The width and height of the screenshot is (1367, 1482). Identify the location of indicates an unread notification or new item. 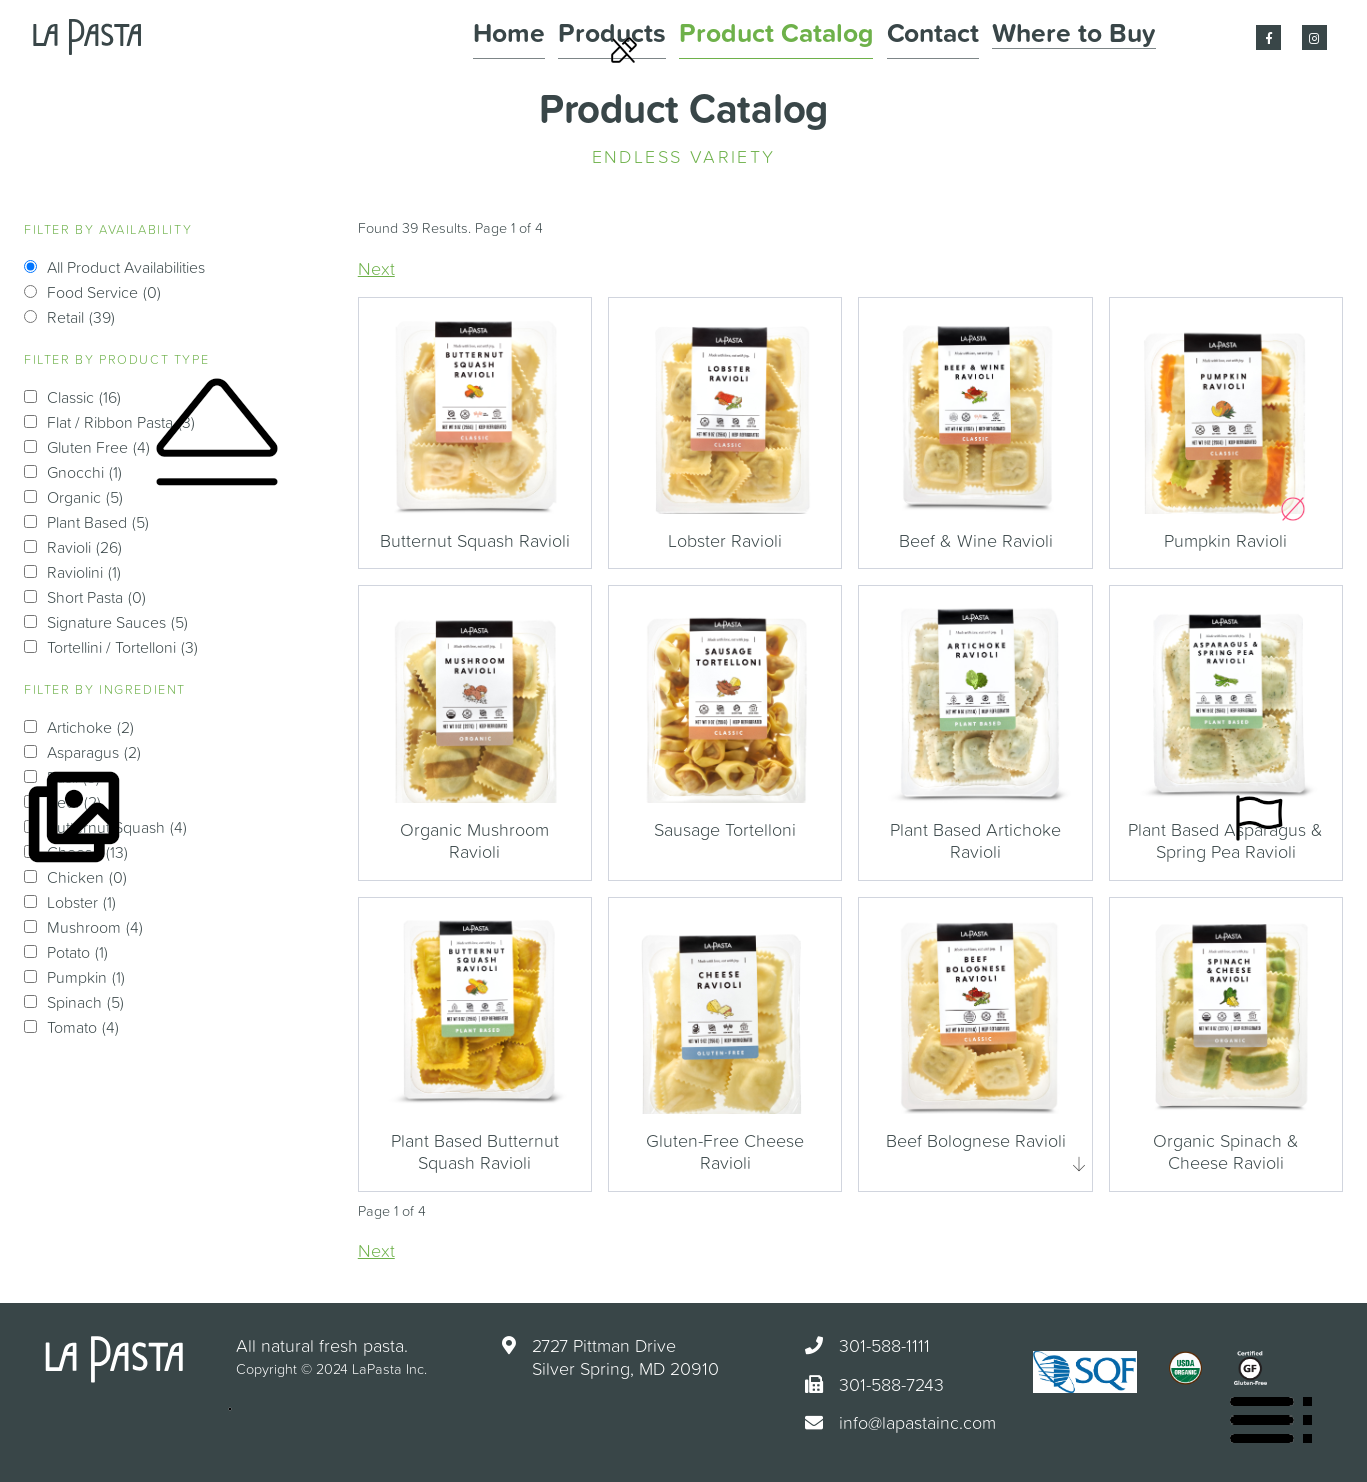
(230, 1409).